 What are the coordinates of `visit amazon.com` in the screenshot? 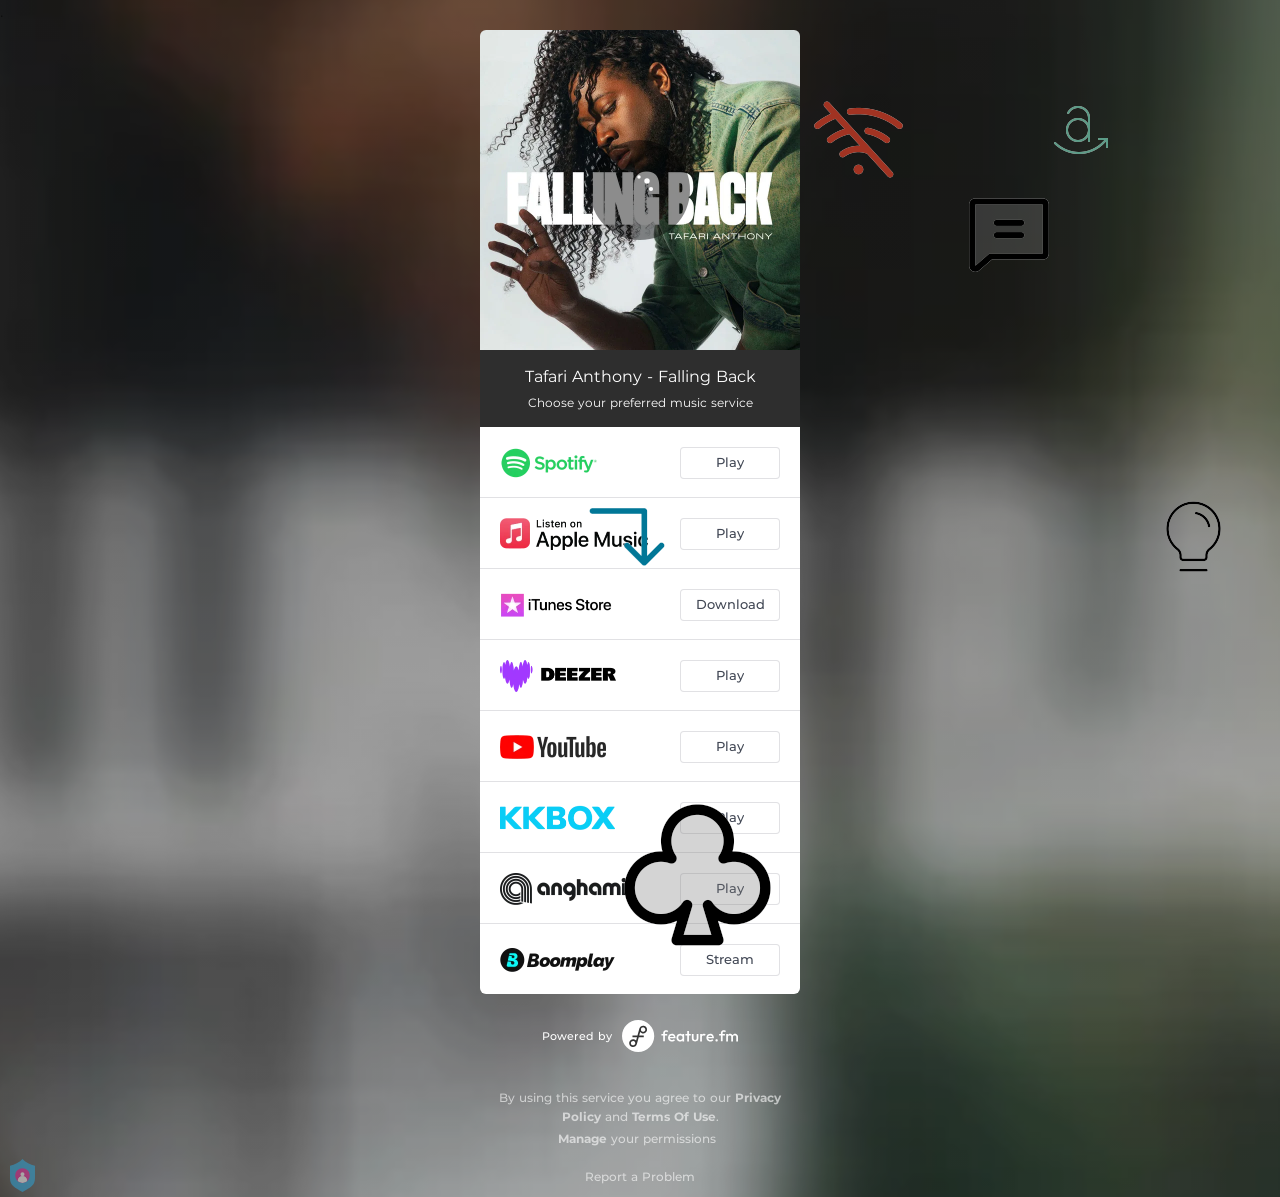 It's located at (1079, 129).